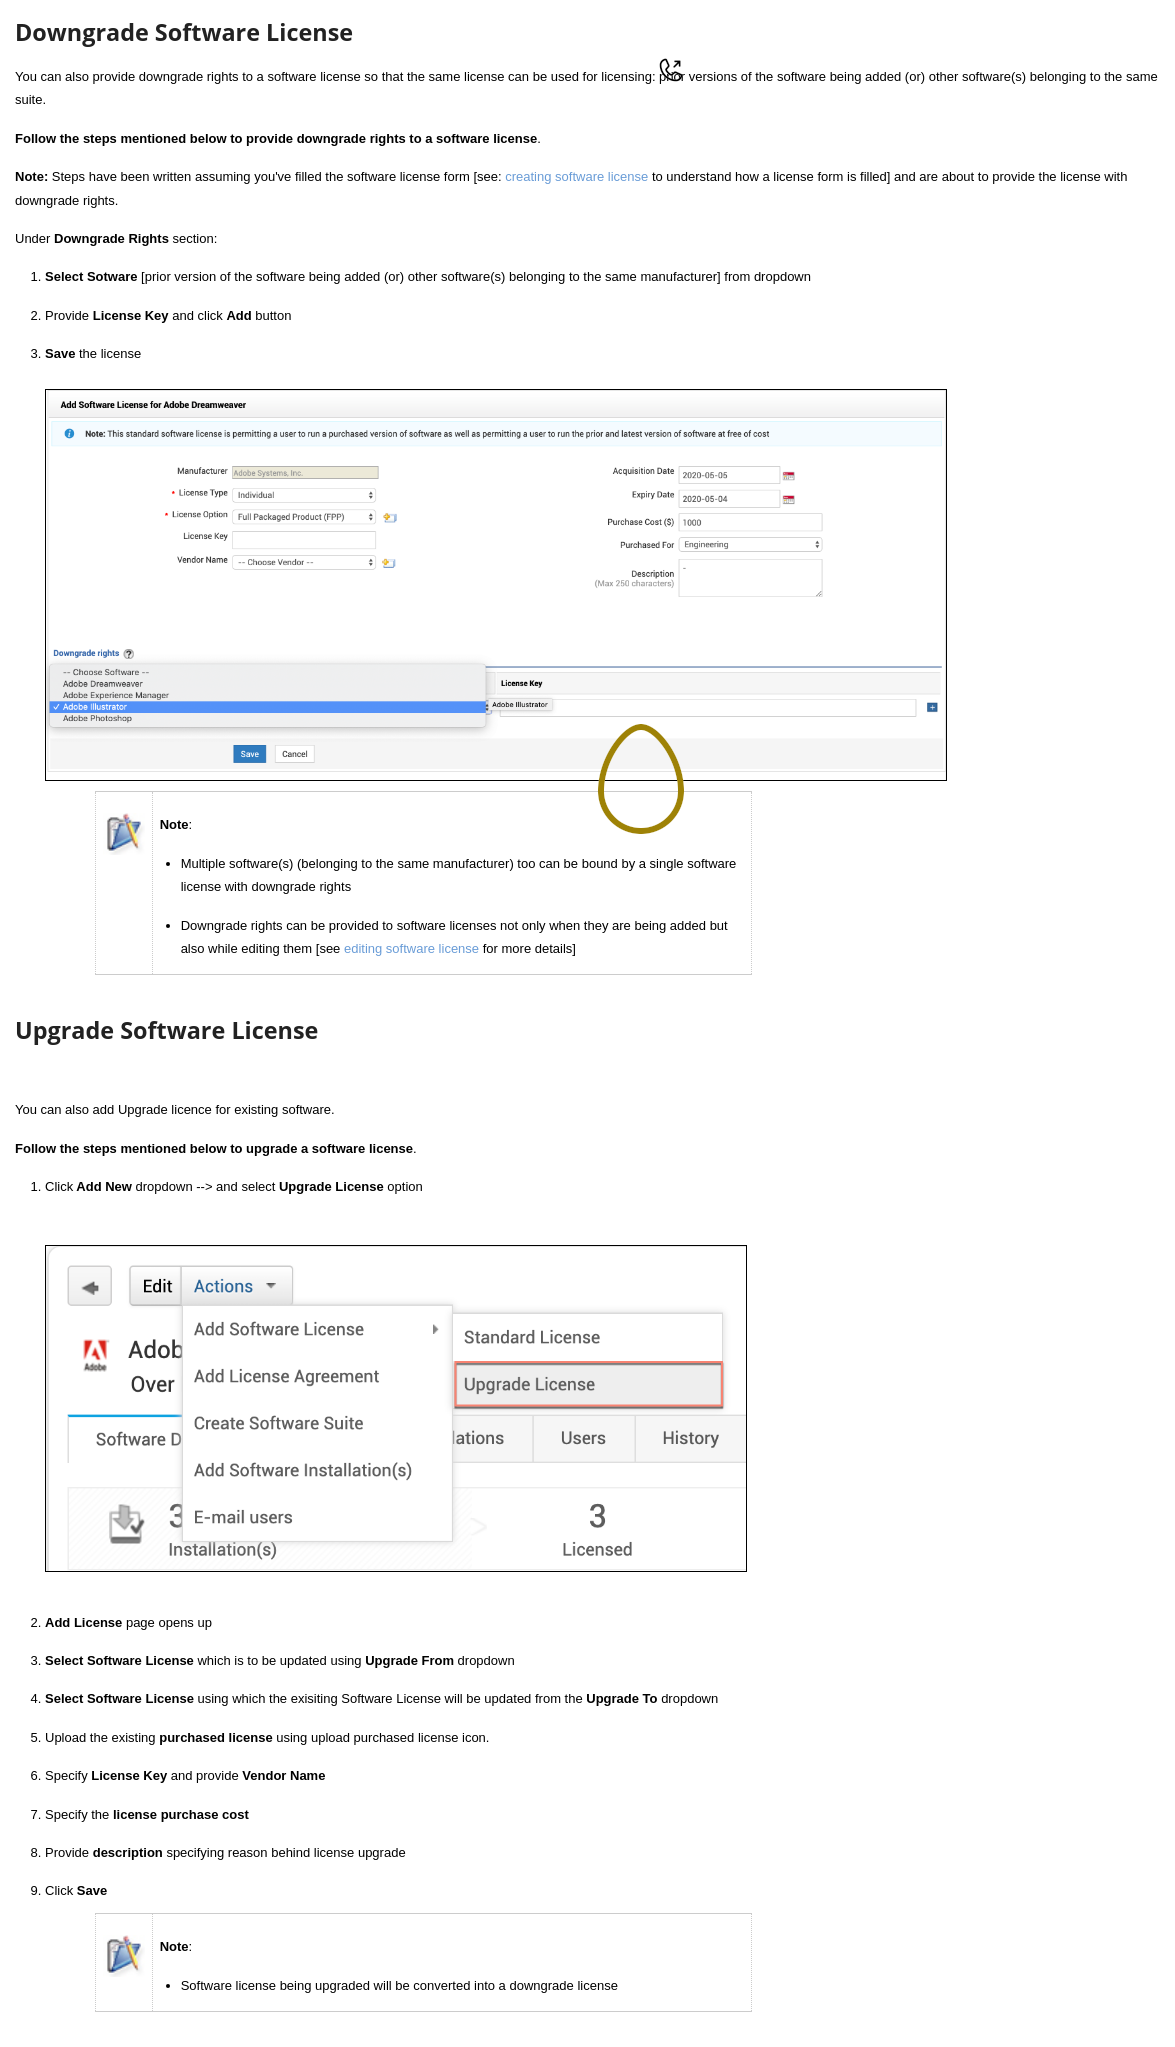 The image size is (1175, 2047). I want to click on indicates an outgoing call, so click(671, 69).